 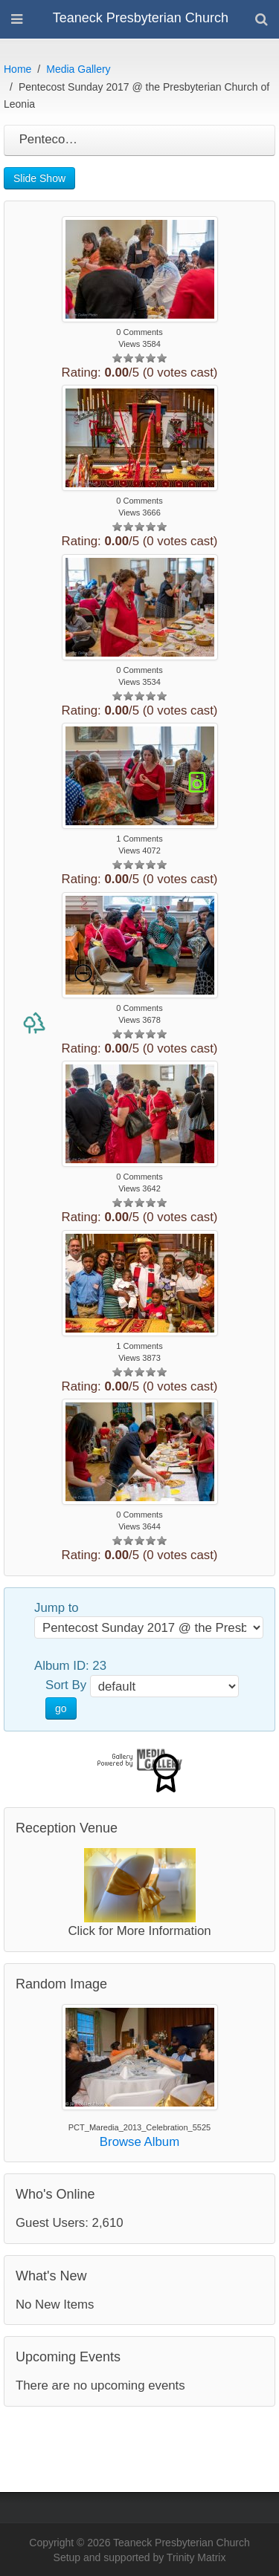 I want to click on adjust speaker or audio output settings, so click(x=197, y=782).